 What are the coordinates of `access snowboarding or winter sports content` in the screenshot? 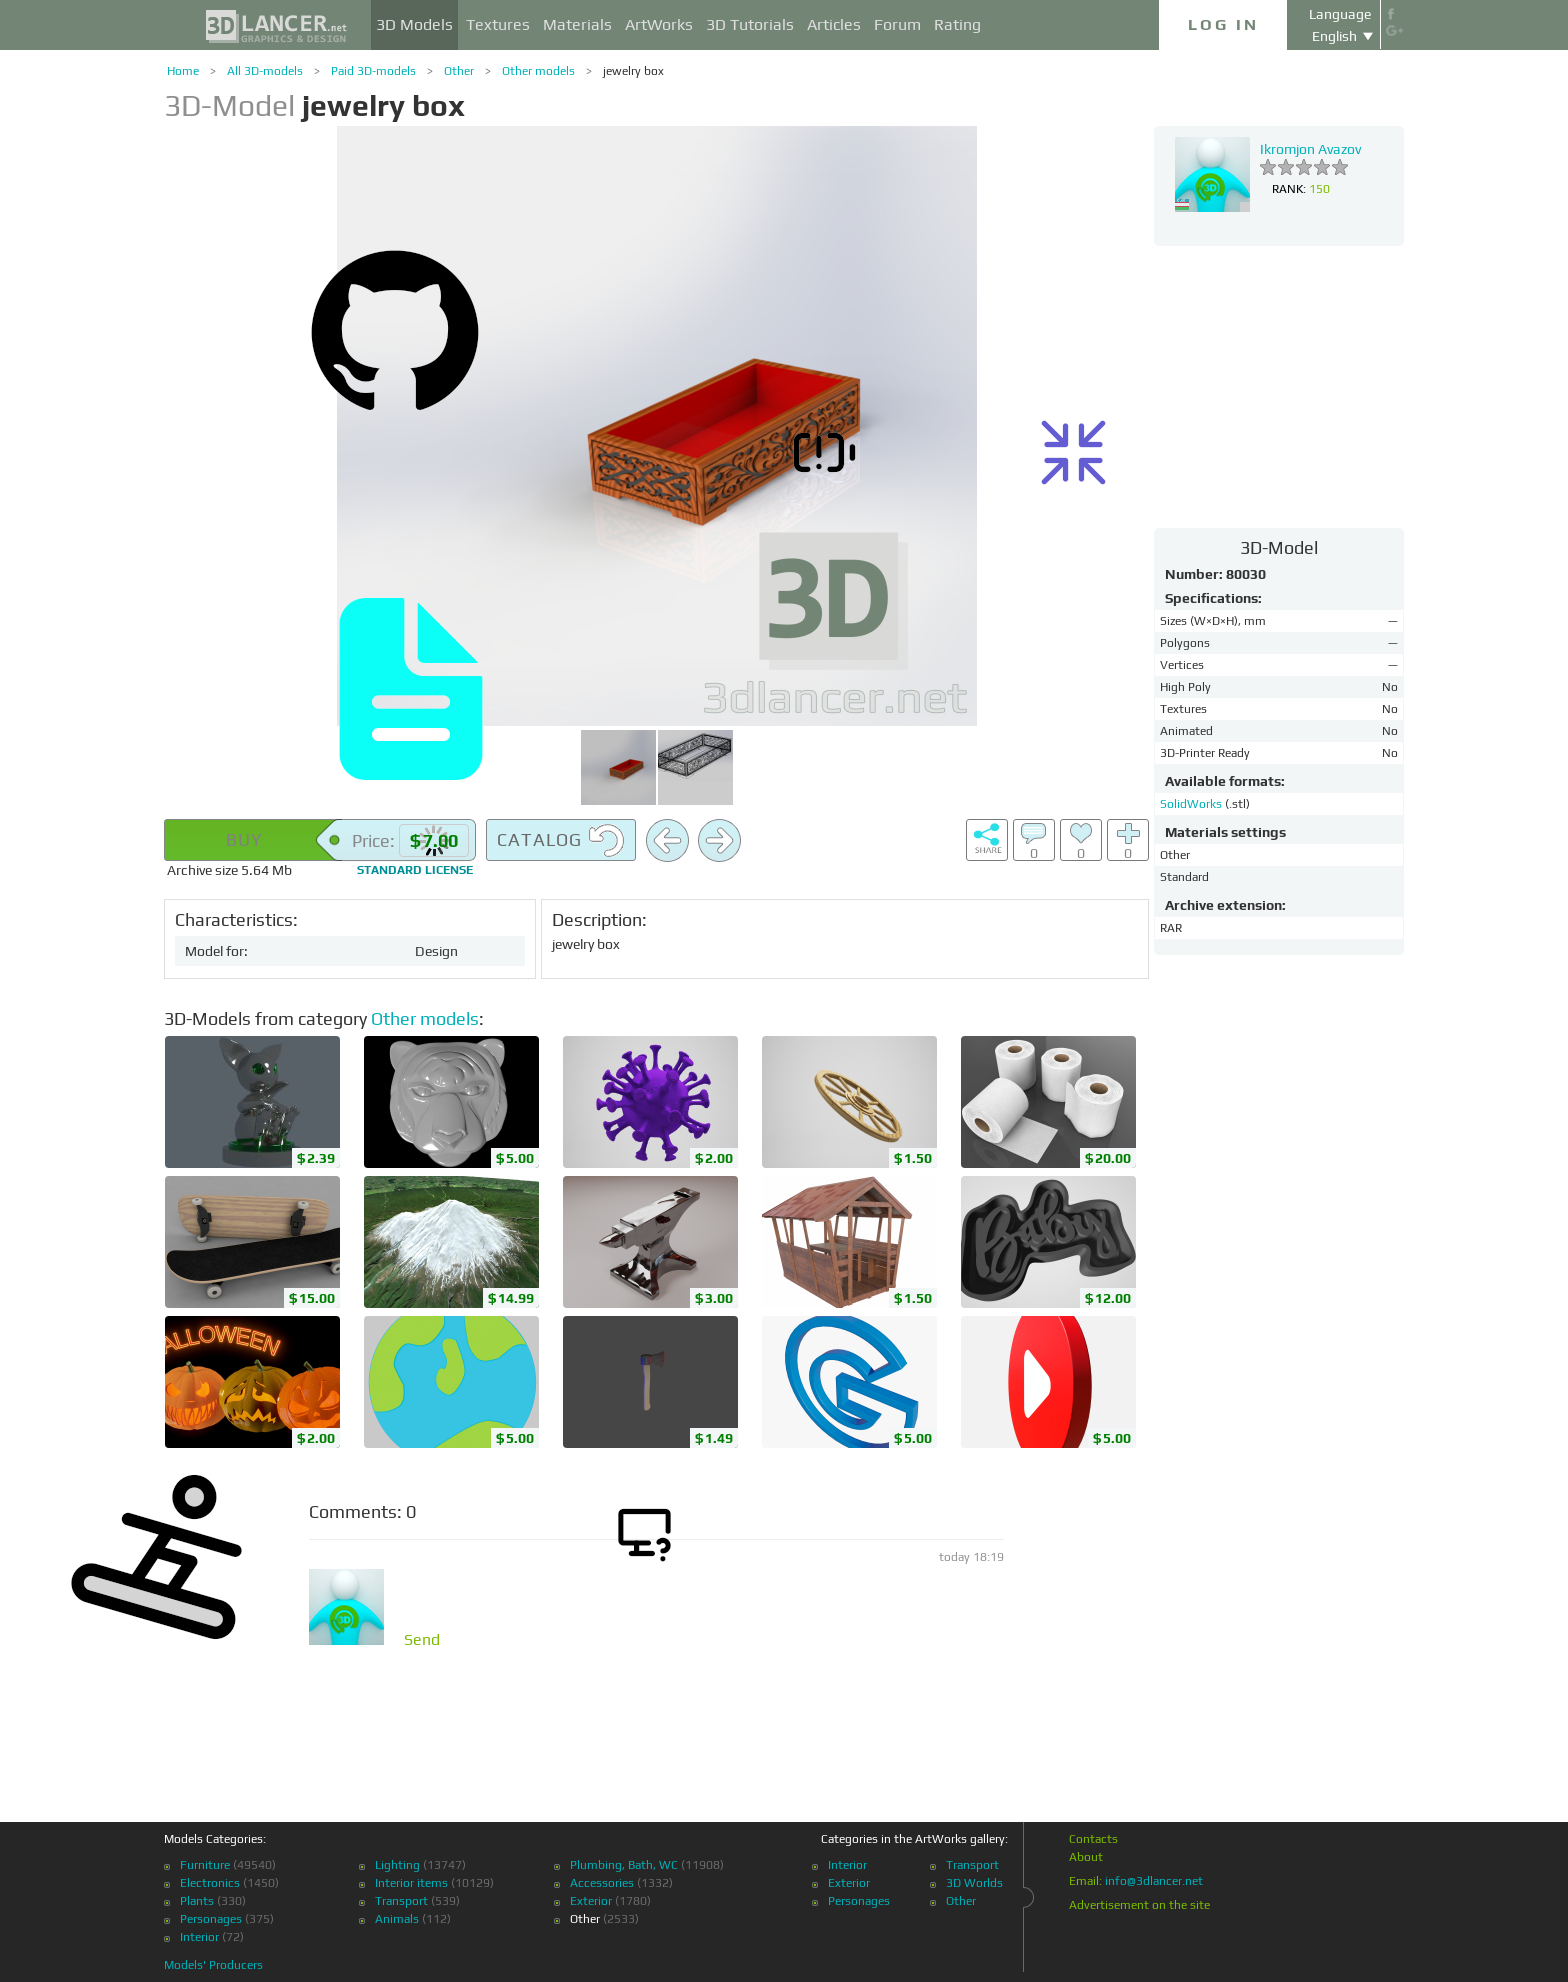 It's located at (166, 1557).